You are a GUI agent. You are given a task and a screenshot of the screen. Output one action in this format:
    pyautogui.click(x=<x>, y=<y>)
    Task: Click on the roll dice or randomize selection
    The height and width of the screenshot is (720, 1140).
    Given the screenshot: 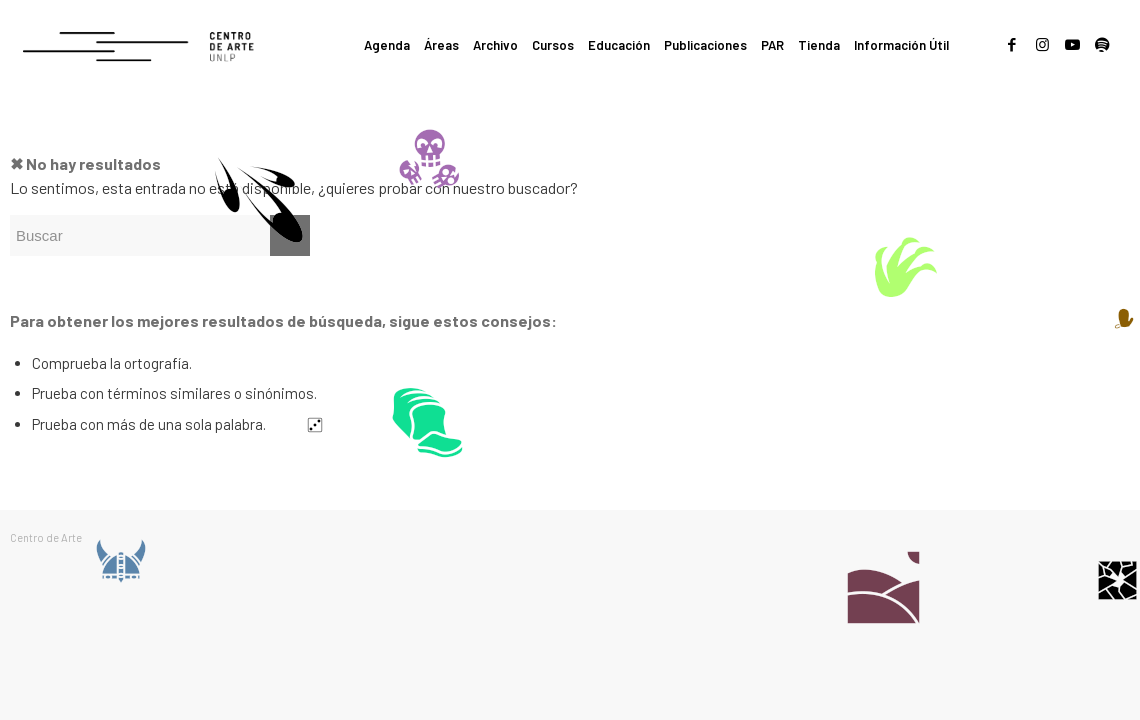 What is the action you would take?
    pyautogui.click(x=315, y=425)
    